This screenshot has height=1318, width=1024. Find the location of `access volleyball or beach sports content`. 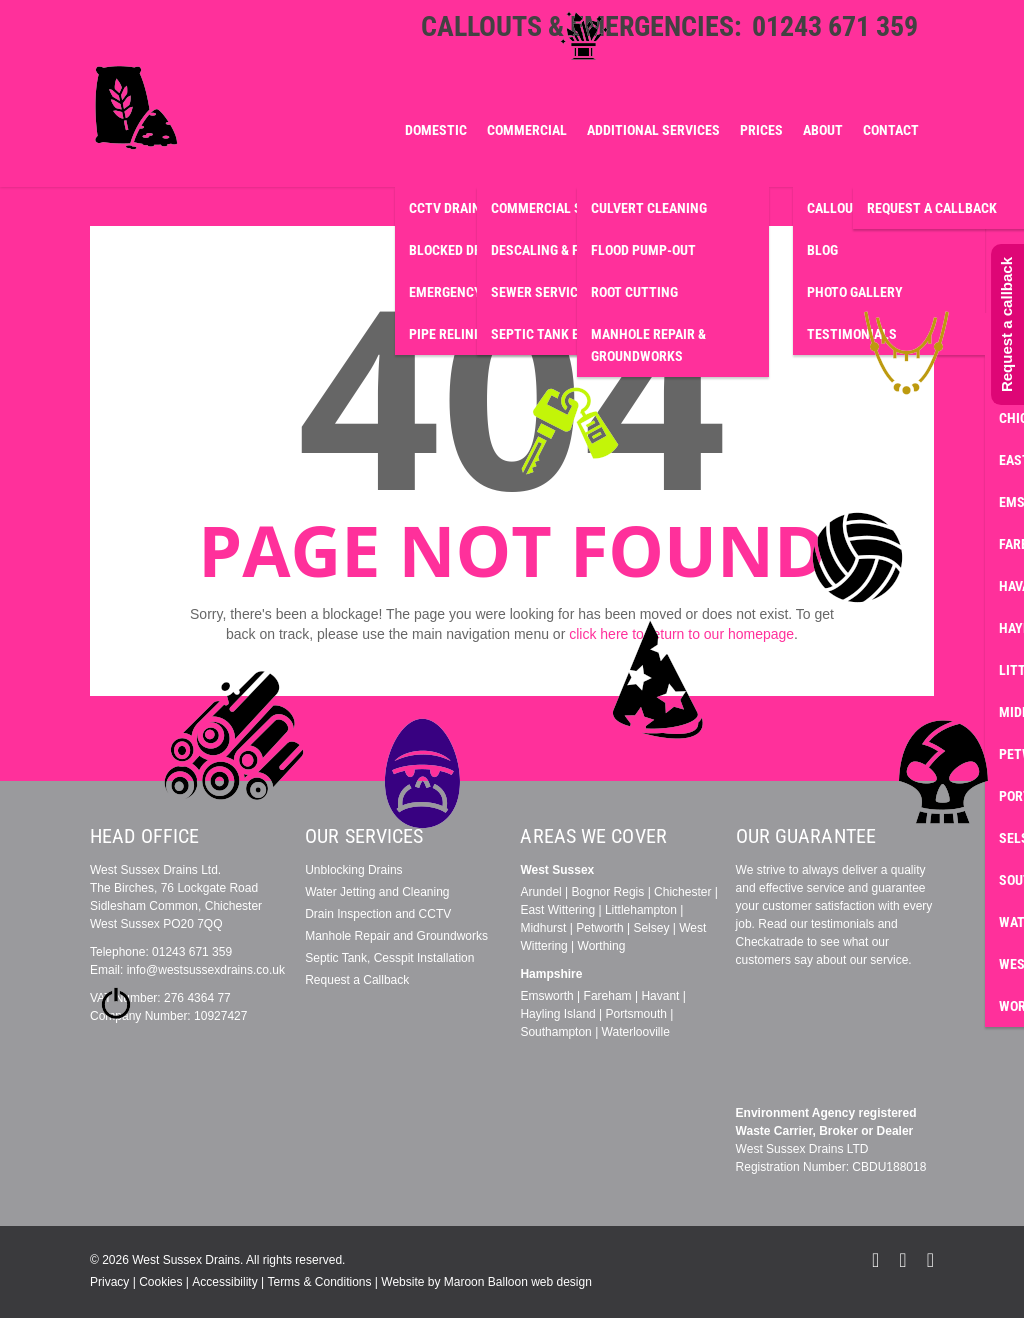

access volleyball or beach sports content is located at coordinates (857, 557).